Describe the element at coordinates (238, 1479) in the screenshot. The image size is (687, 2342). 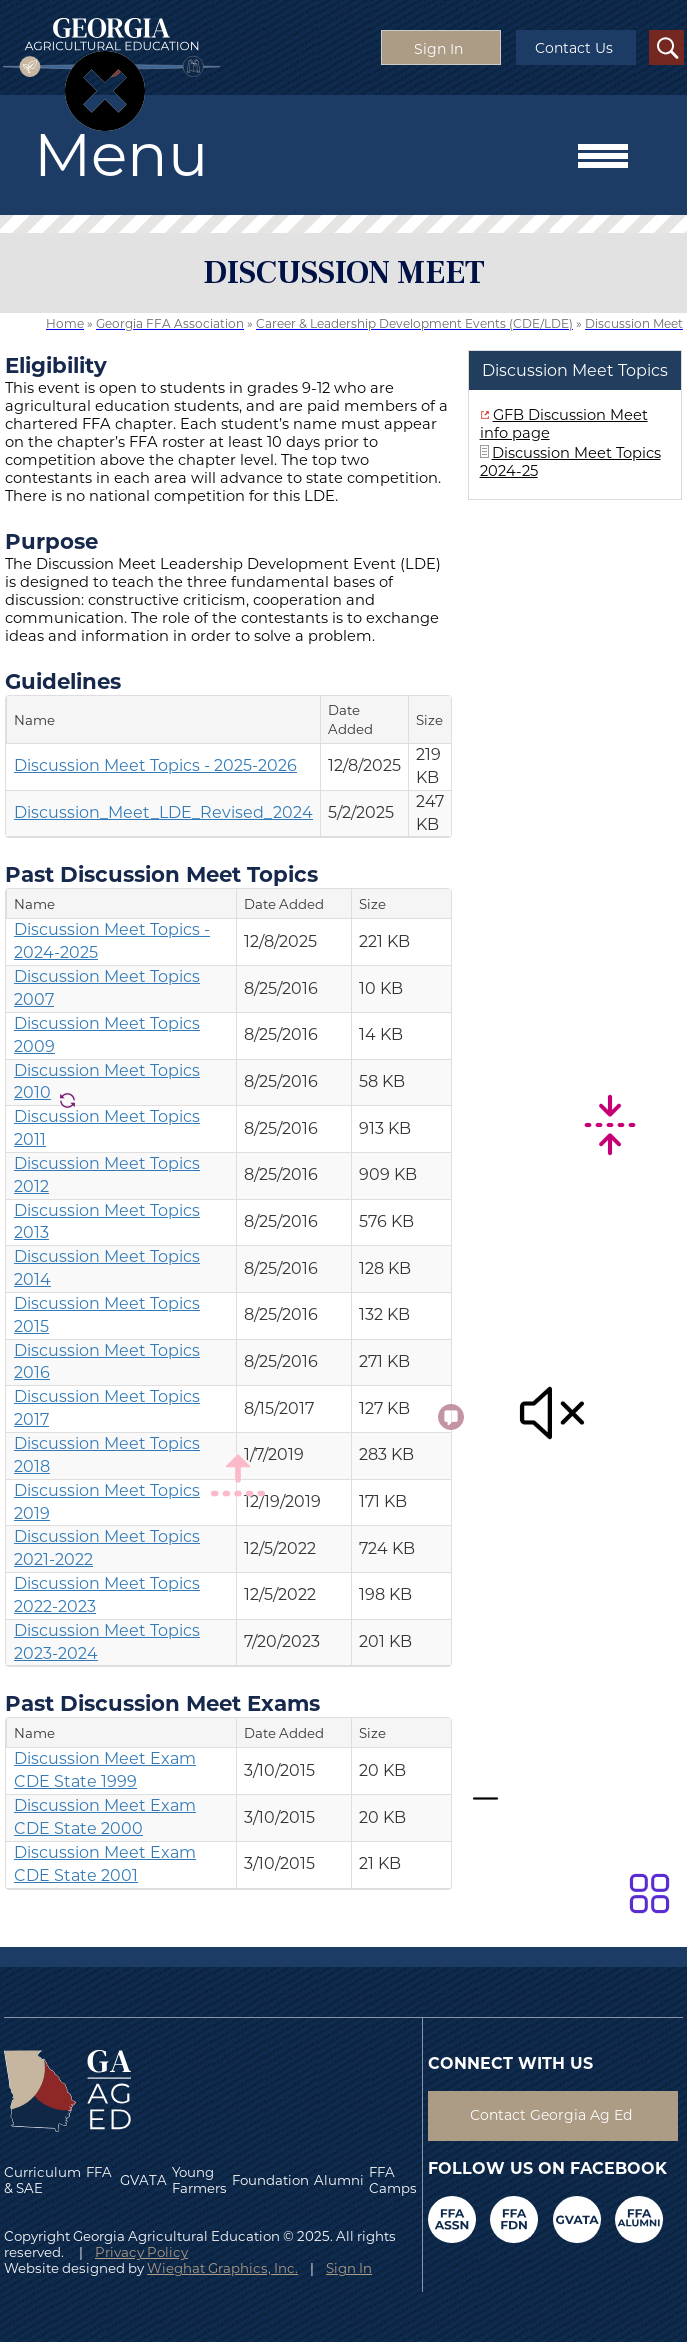
I see `collapse content upward` at that location.